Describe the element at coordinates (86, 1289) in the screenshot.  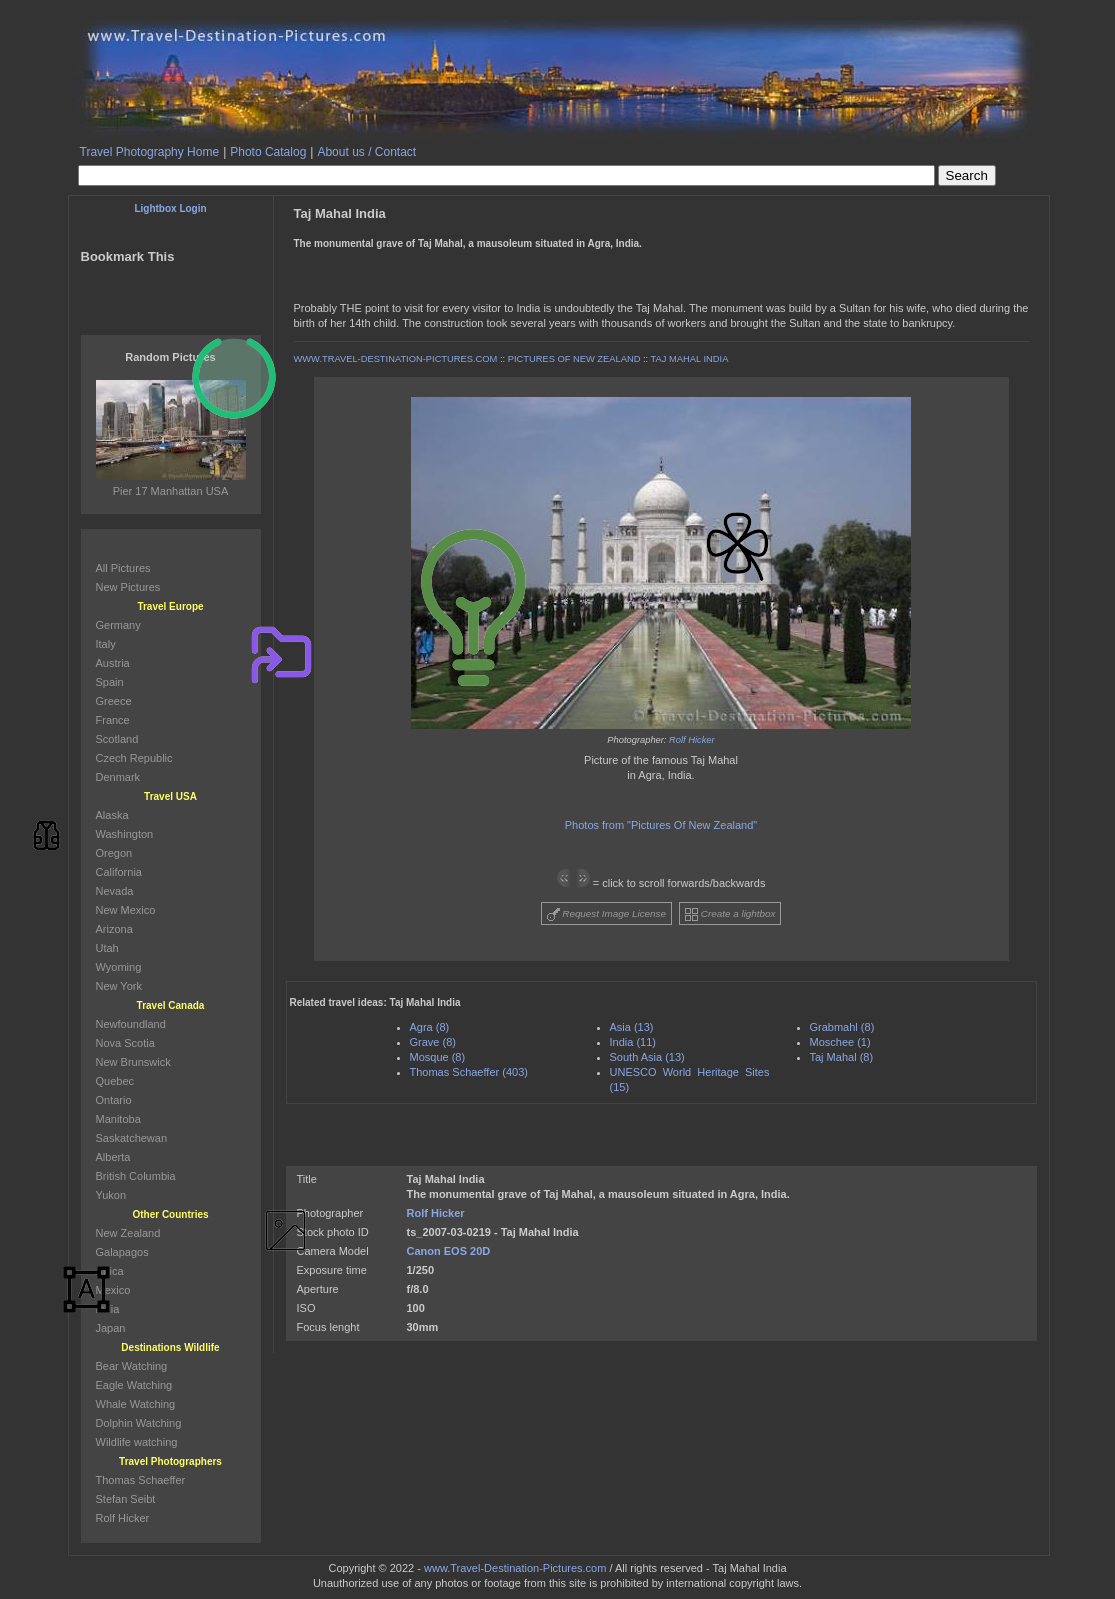
I see `format or edit text box properties` at that location.